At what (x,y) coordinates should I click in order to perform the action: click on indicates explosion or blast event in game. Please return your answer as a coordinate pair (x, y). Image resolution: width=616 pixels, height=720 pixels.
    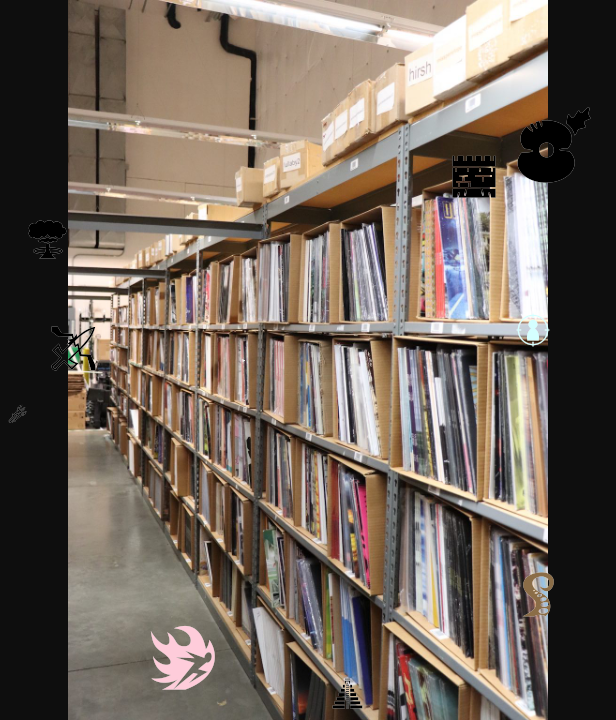
    Looking at the image, I should click on (47, 239).